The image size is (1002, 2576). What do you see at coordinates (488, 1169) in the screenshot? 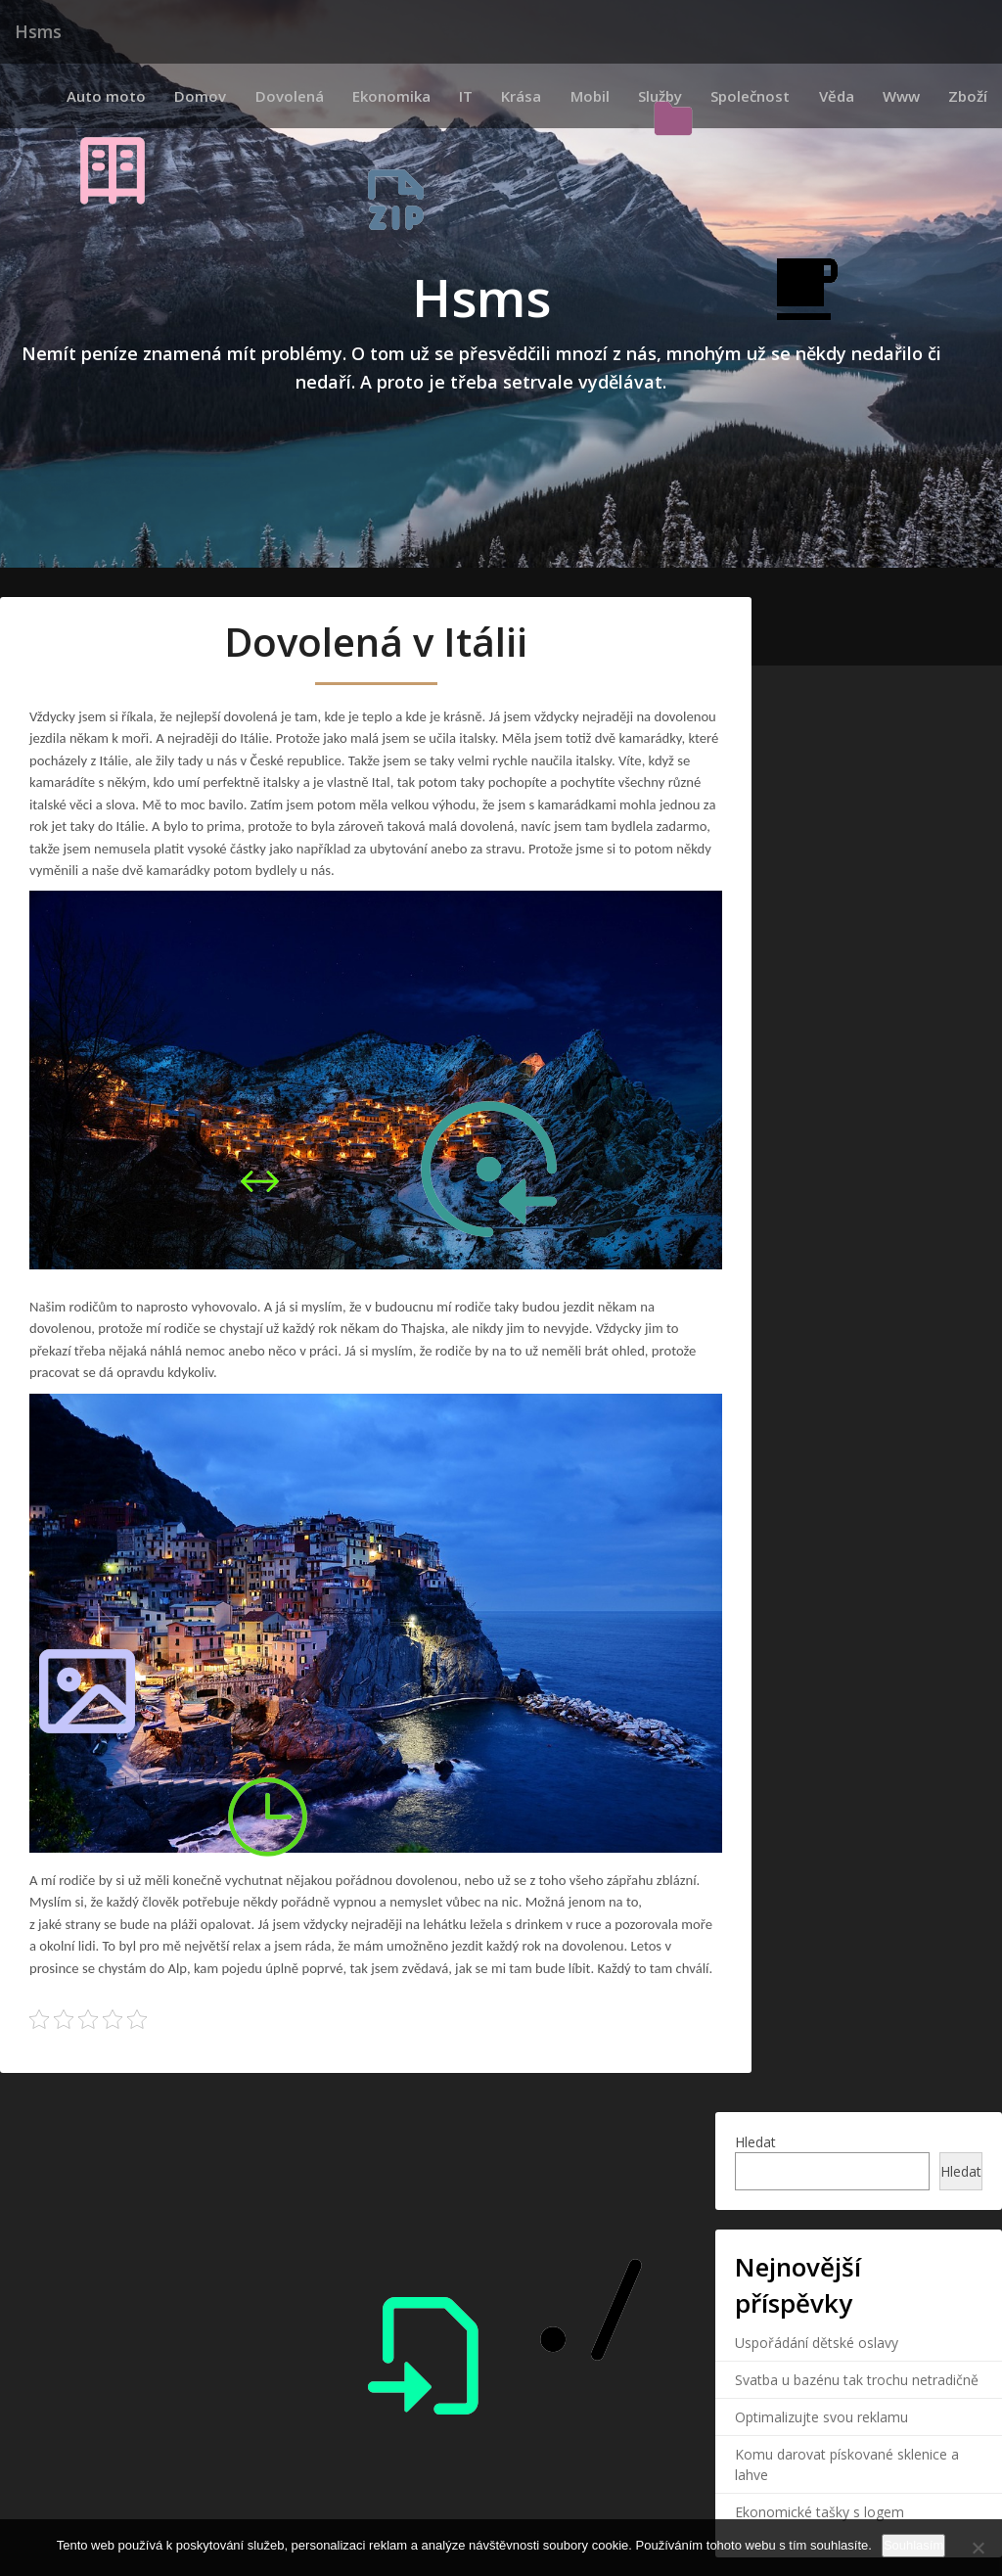
I see `indicates an issue is tracked by another issue` at bounding box center [488, 1169].